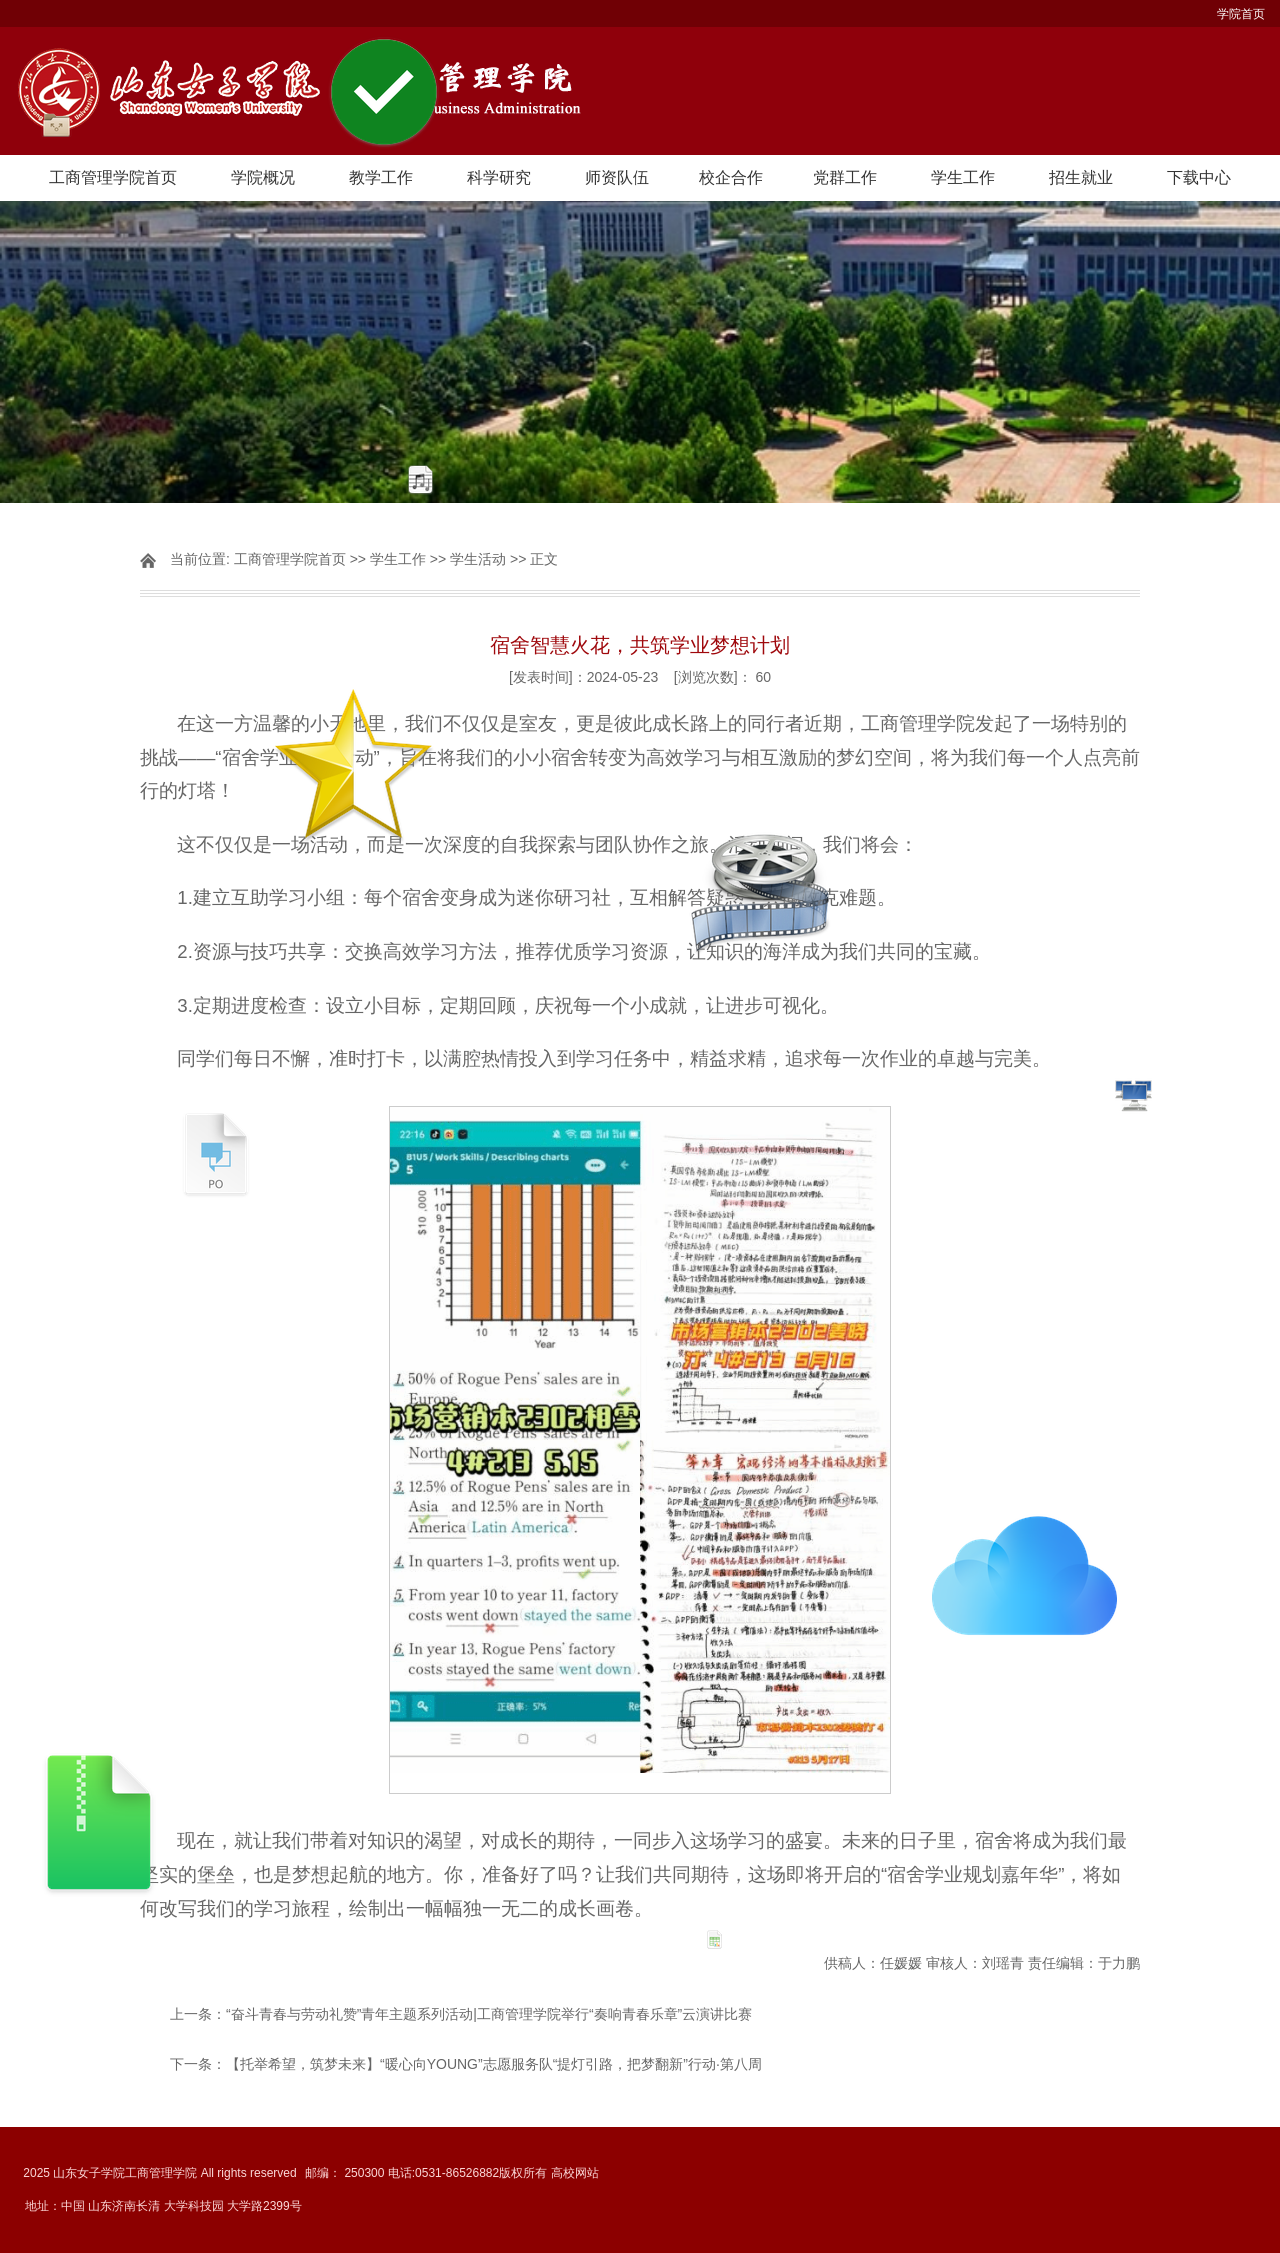 The width and height of the screenshot is (1280, 2253). I want to click on indicates a video file type, so click(760, 898).